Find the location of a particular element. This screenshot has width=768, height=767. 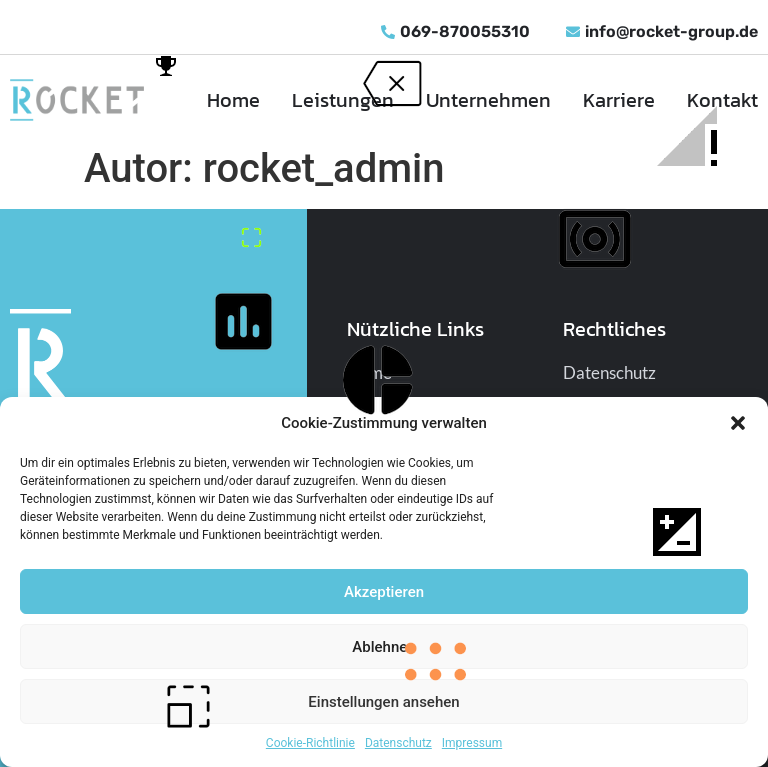

resize a window or element is located at coordinates (188, 706).